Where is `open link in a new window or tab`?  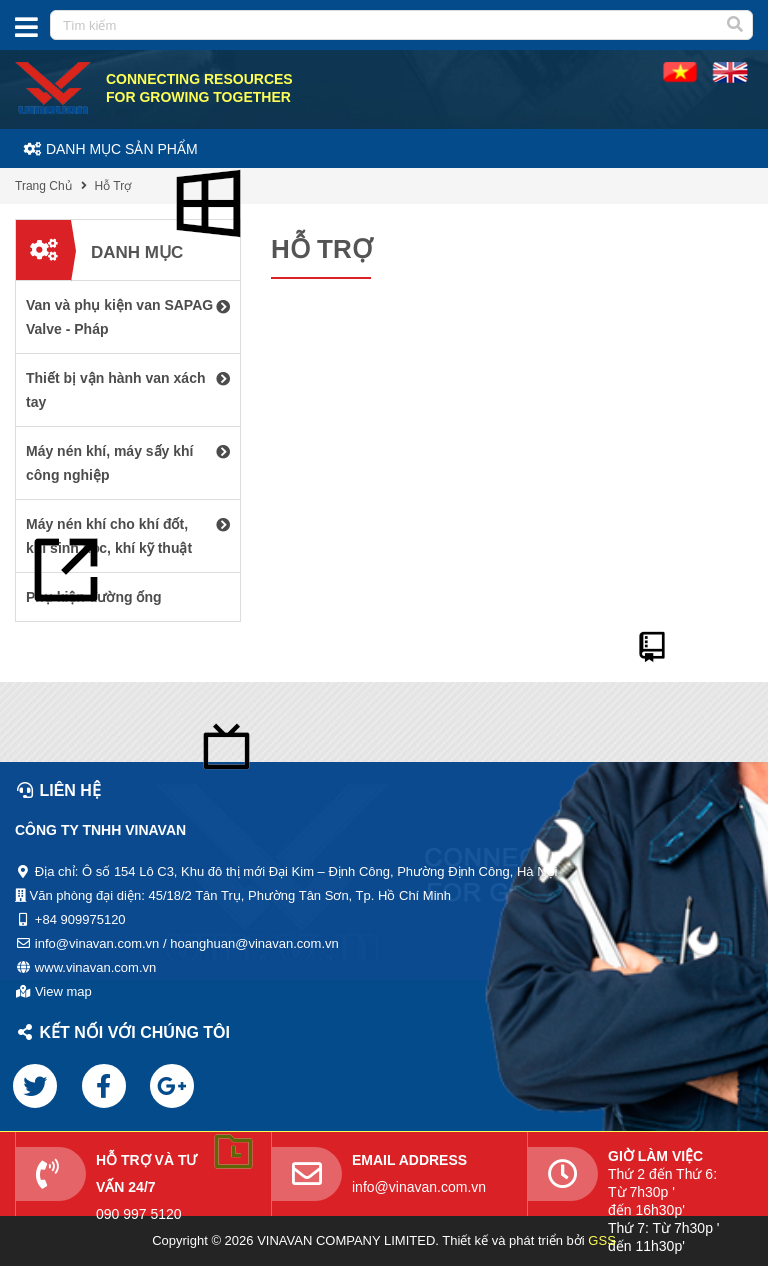
open link in a new window or tab is located at coordinates (66, 570).